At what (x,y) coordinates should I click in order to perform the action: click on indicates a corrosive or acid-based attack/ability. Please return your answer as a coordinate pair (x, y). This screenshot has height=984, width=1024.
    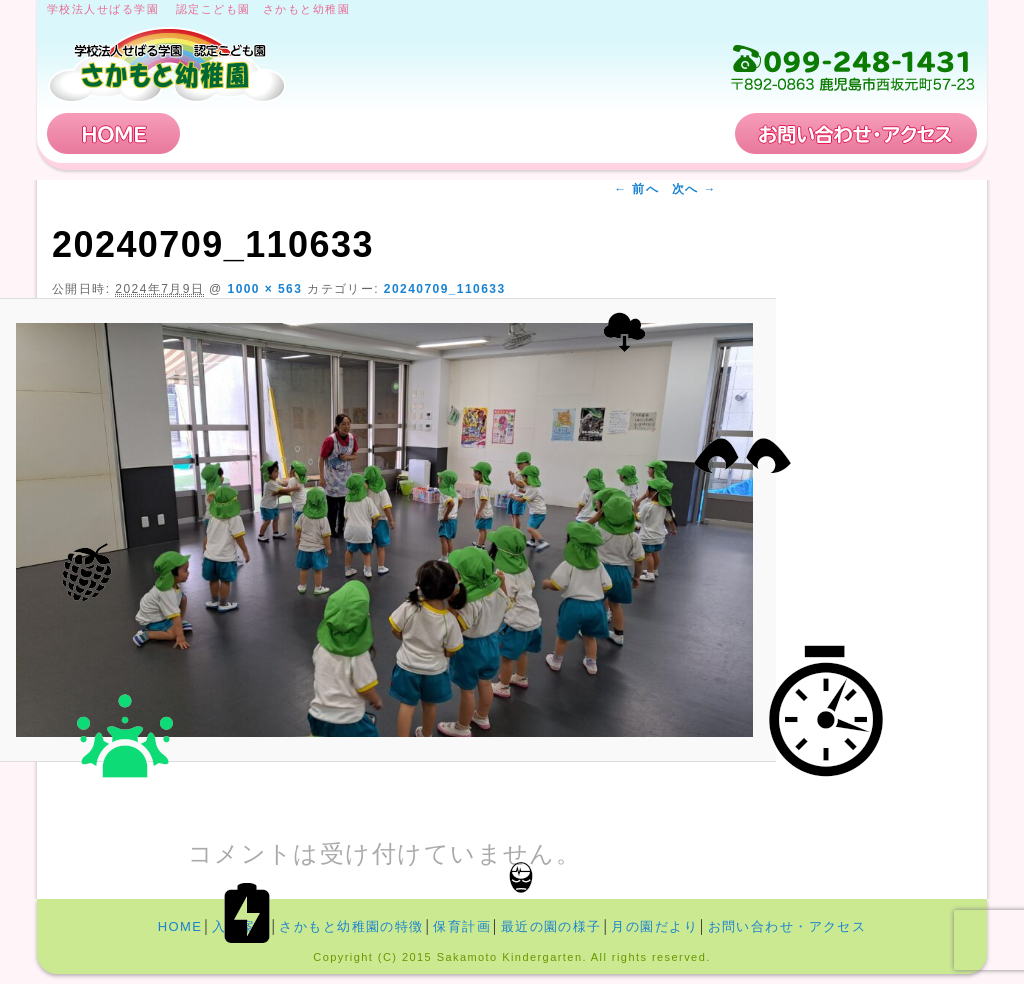
    Looking at the image, I should click on (125, 736).